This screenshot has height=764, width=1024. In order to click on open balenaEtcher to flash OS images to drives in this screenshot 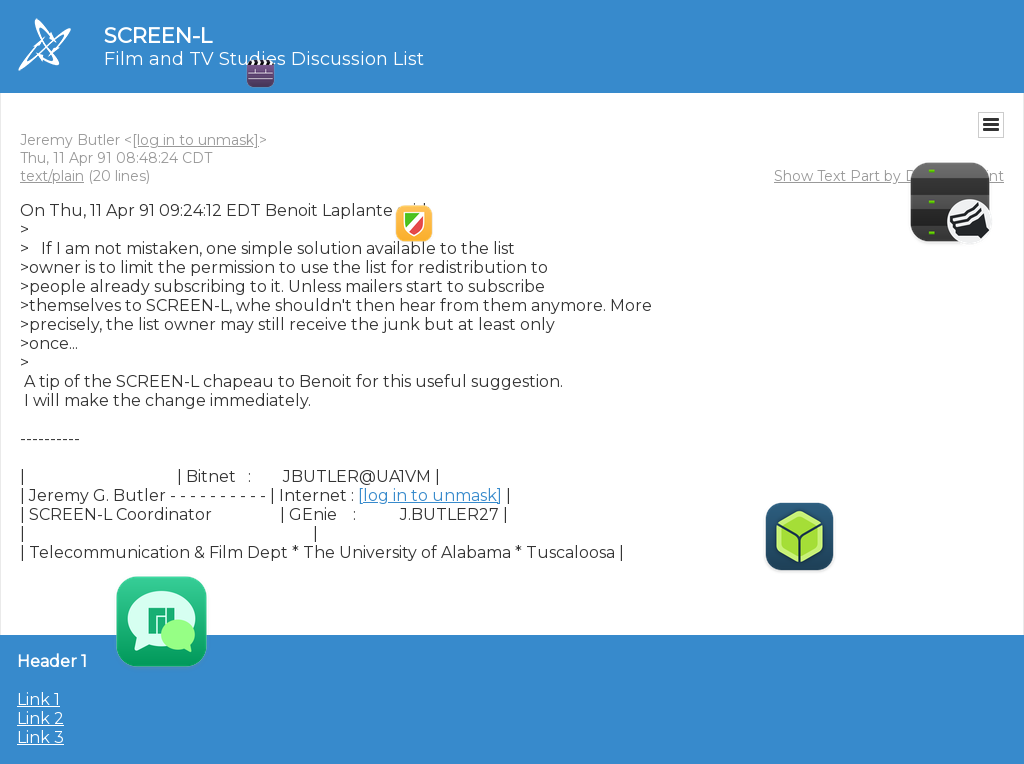, I will do `click(799, 536)`.